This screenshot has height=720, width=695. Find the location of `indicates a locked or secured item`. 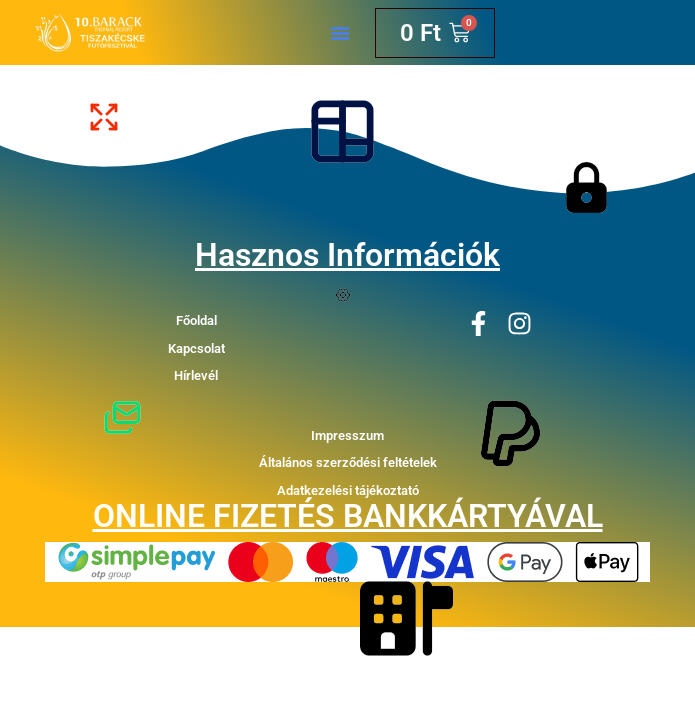

indicates a locked or secured item is located at coordinates (586, 187).